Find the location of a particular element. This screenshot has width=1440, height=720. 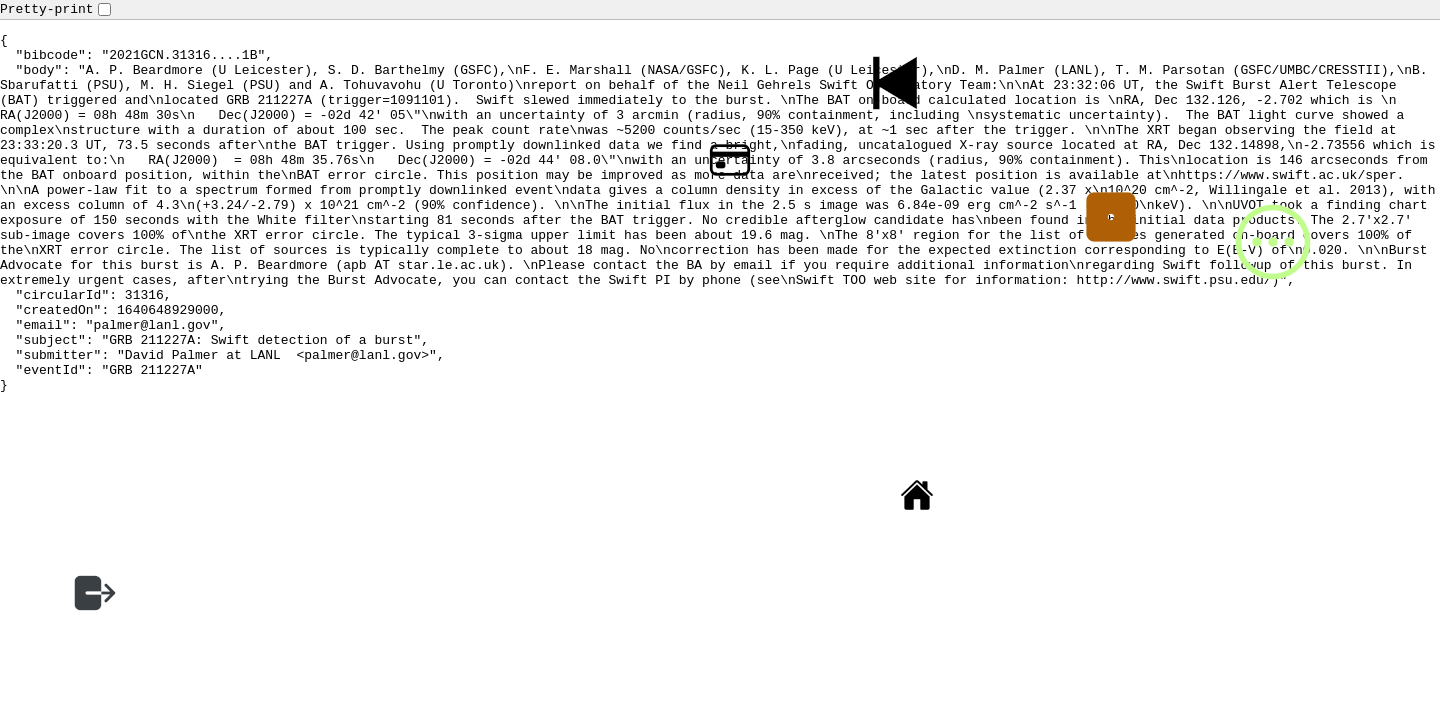

skip to previous track is located at coordinates (895, 83).